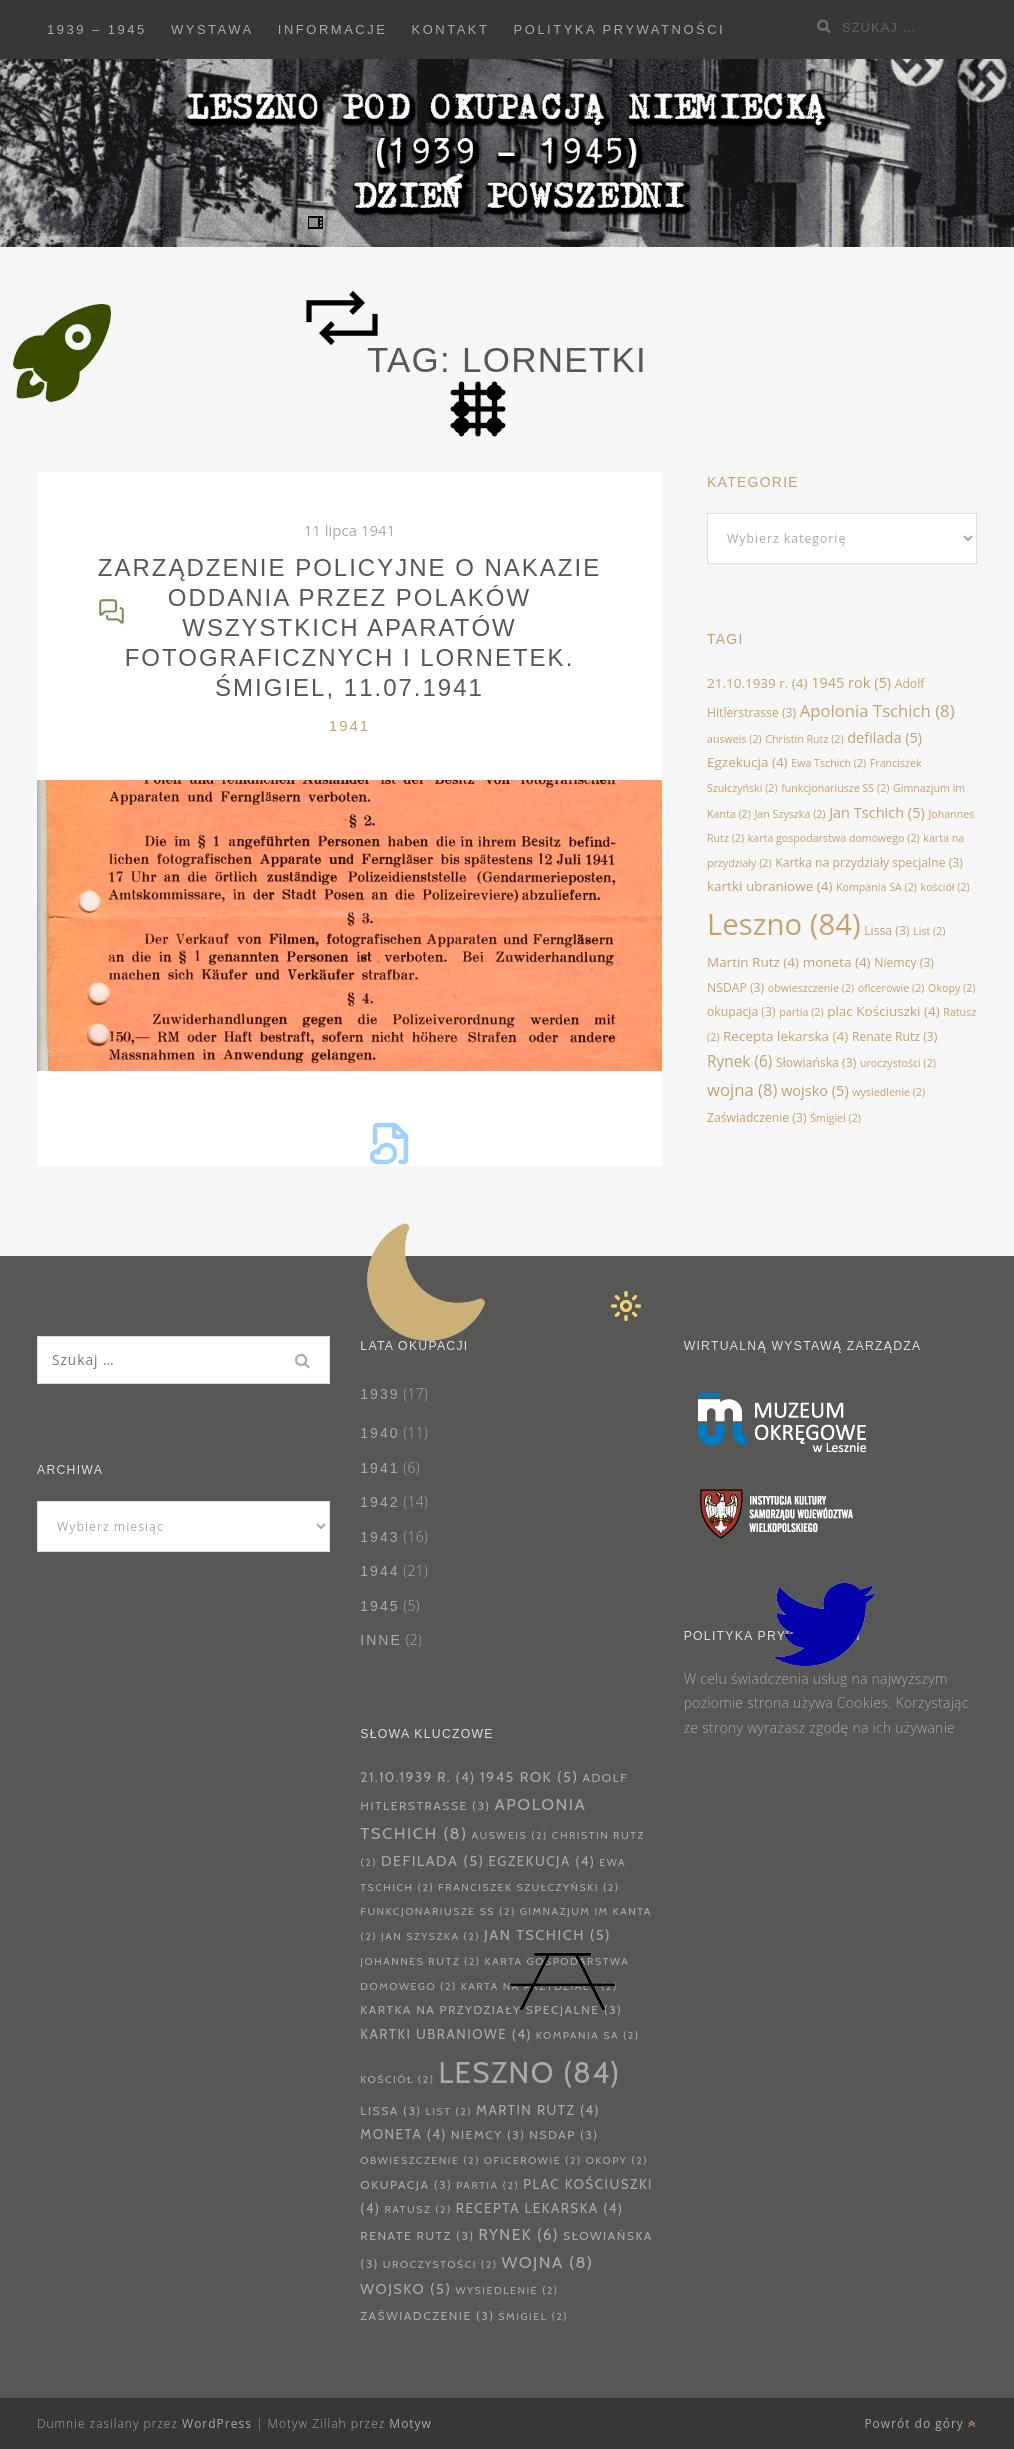 This screenshot has width=1014, height=2449. What do you see at coordinates (342, 318) in the screenshot?
I see `enable repeat mode for media playback` at bounding box center [342, 318].